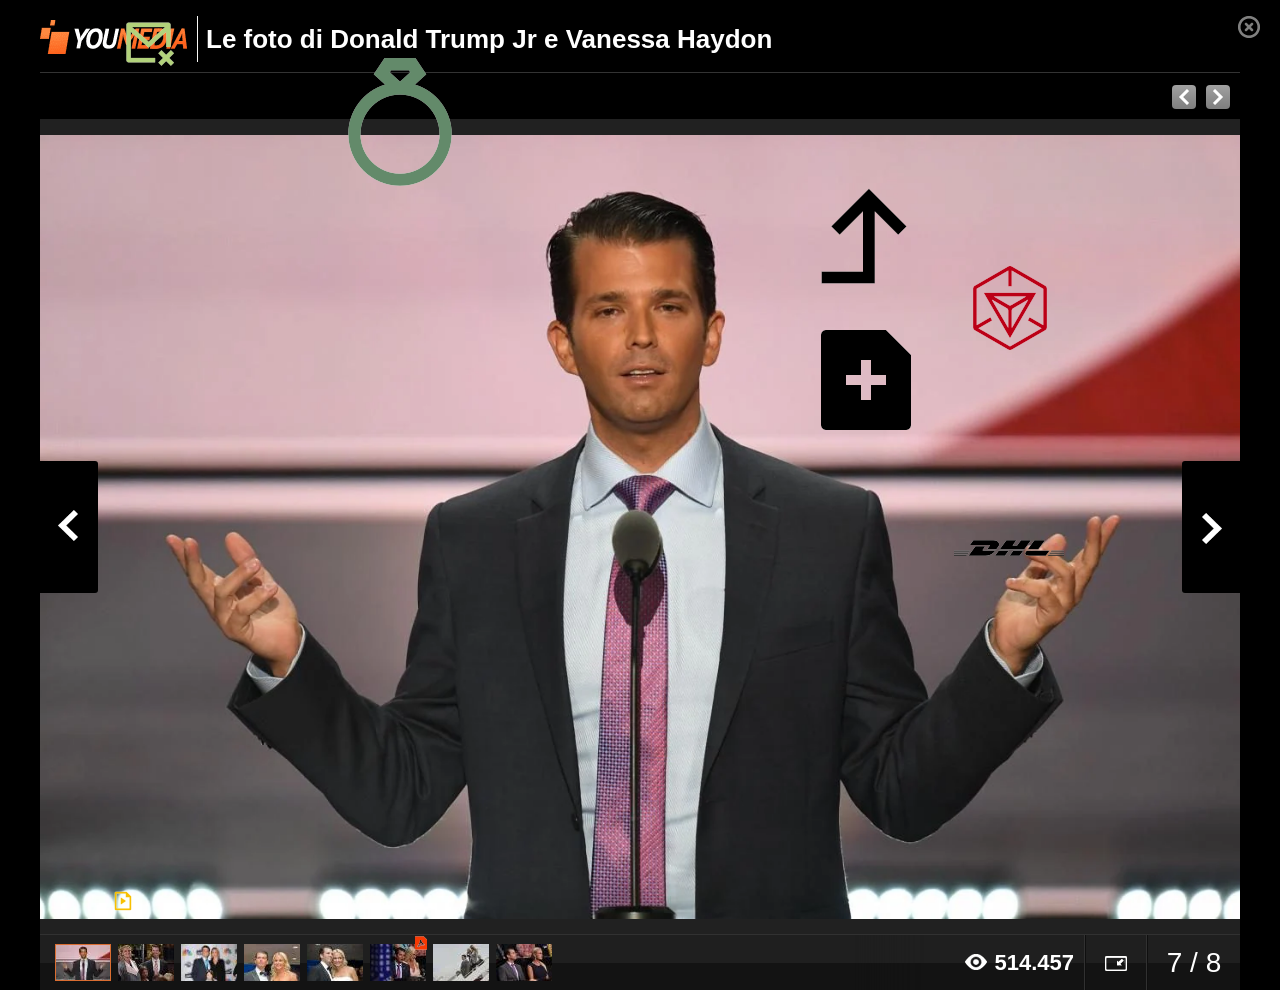  What do you see at coordinates (400, 125) in the screenshot?
I see `access jewelry or luxury shopping category` at bounding box center [400, 125].